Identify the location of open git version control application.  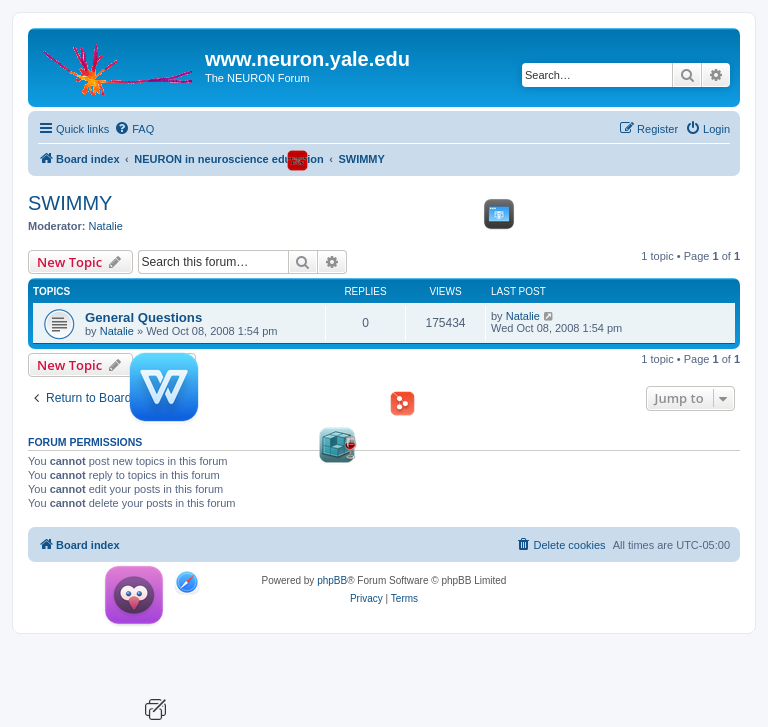
(402, 403).